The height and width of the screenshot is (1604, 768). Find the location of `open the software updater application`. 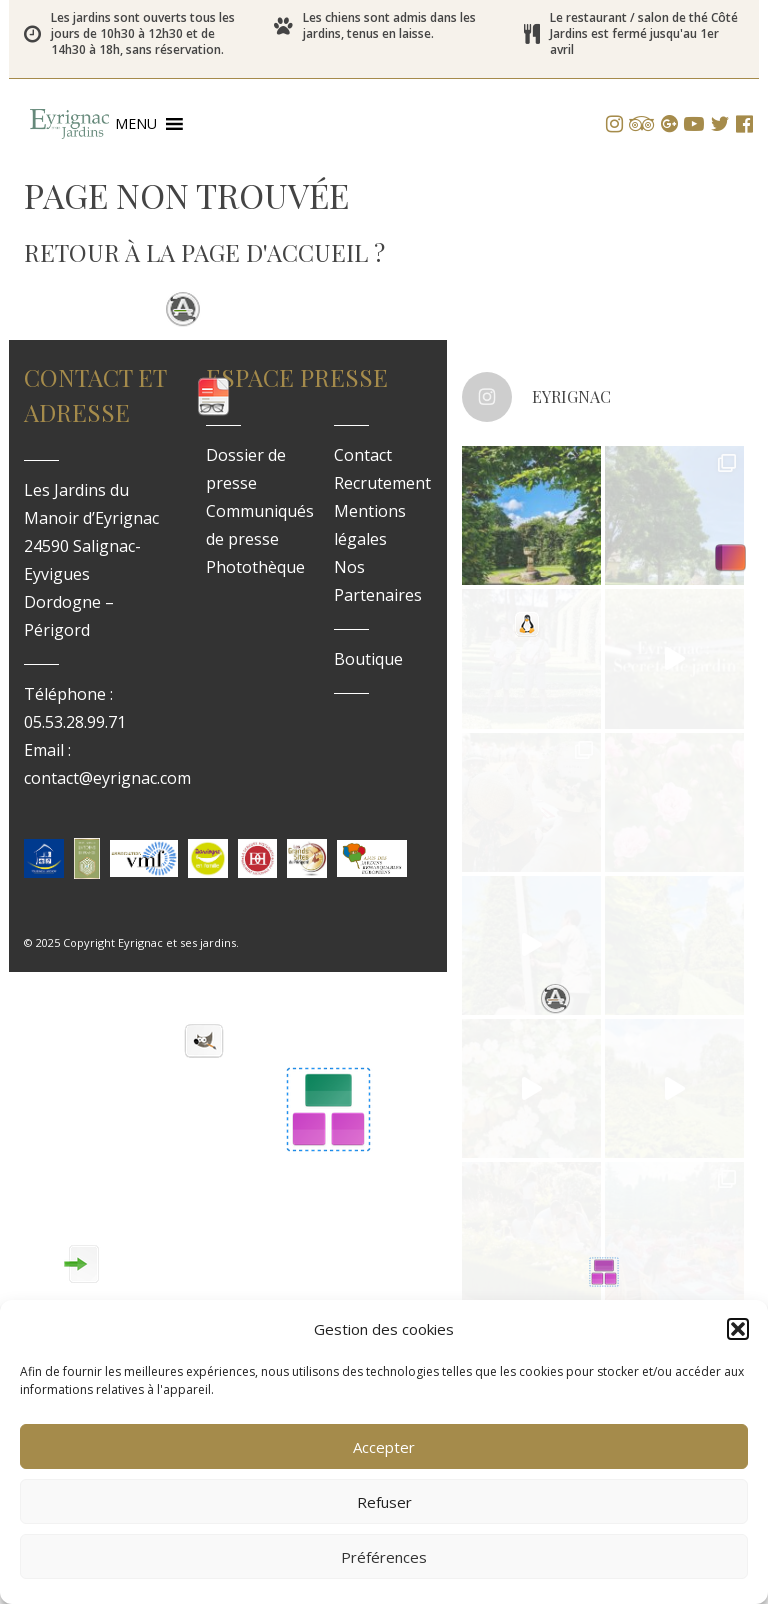

open the software updater application is located at coordinates (183, 309).